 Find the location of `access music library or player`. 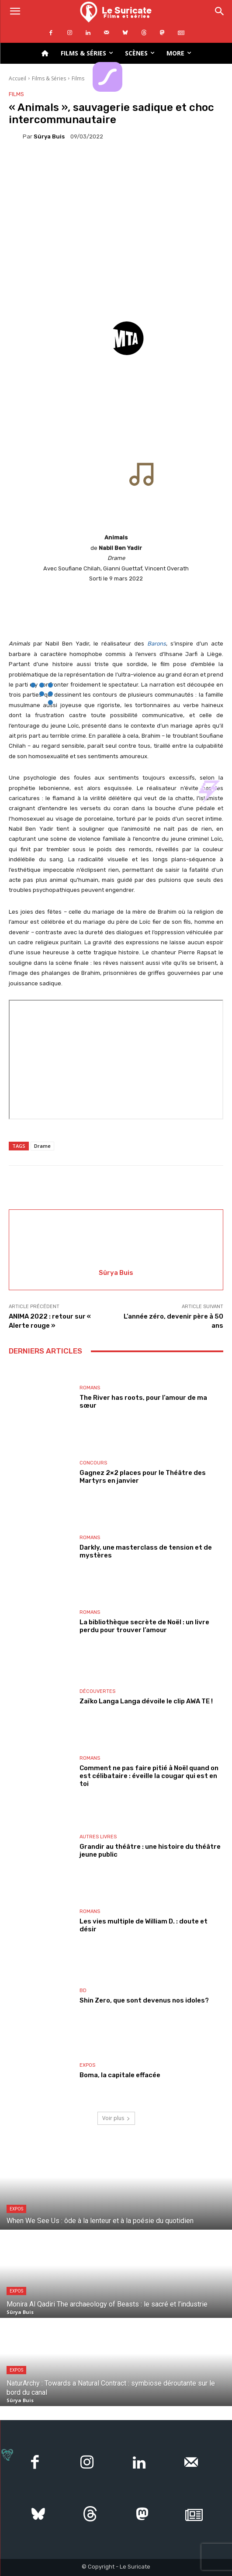

access music library or player is located at coordinates (143, 474).